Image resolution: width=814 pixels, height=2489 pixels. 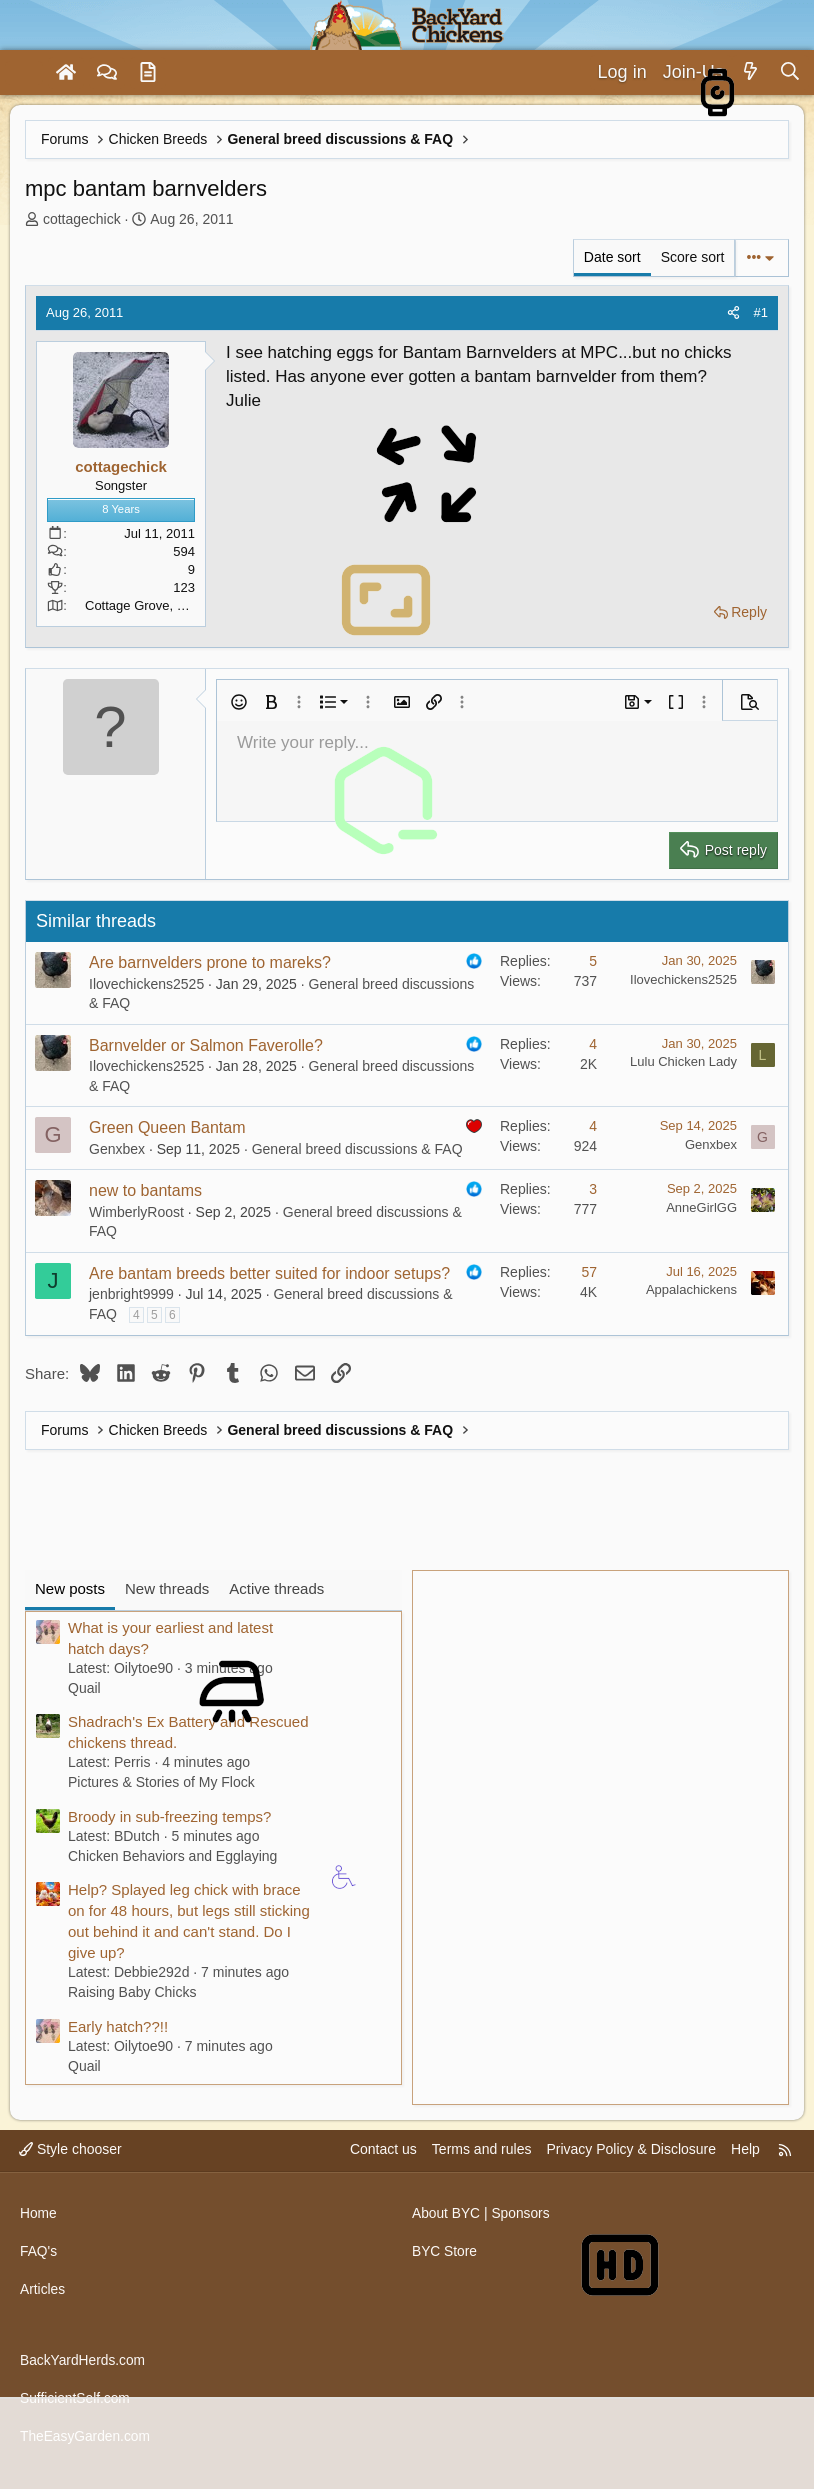 I want to click on shuffle or randomize content, so click(x=426, y=472).